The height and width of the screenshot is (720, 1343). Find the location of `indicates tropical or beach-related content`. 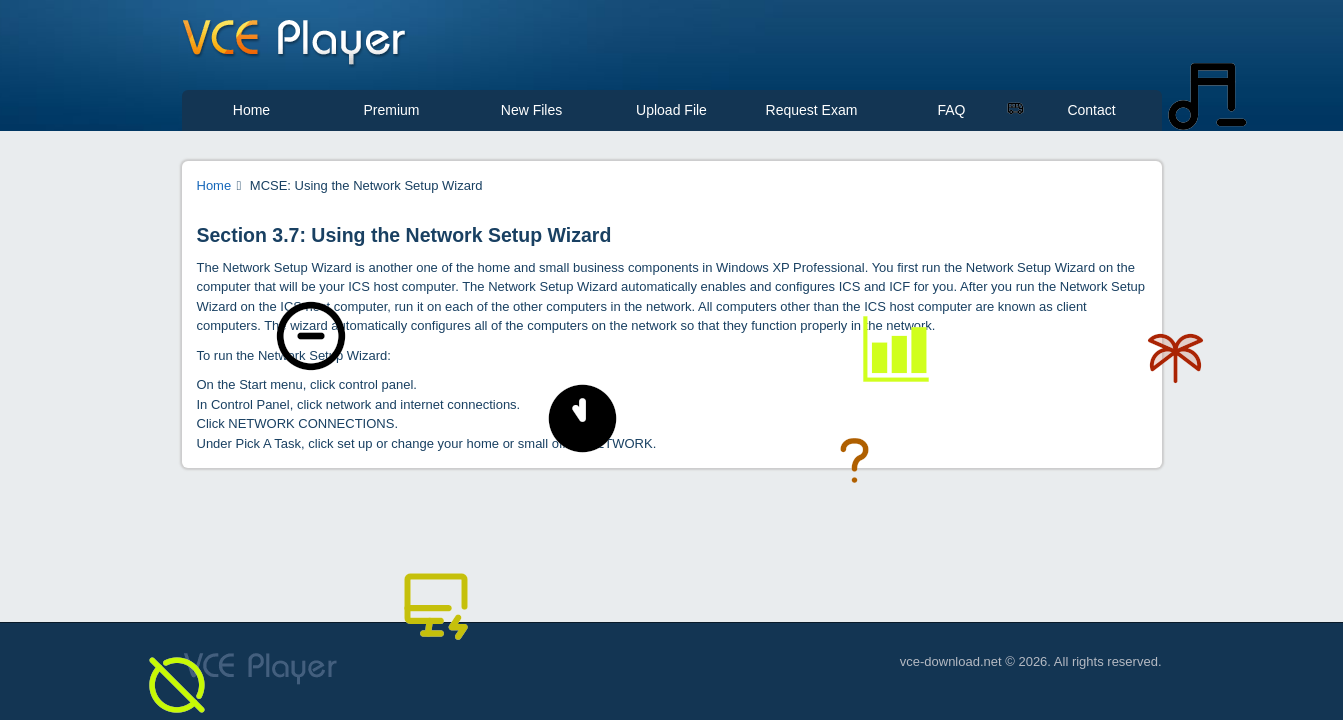

indicates tropical or beach-related content is located at coordinates (1175, 357).